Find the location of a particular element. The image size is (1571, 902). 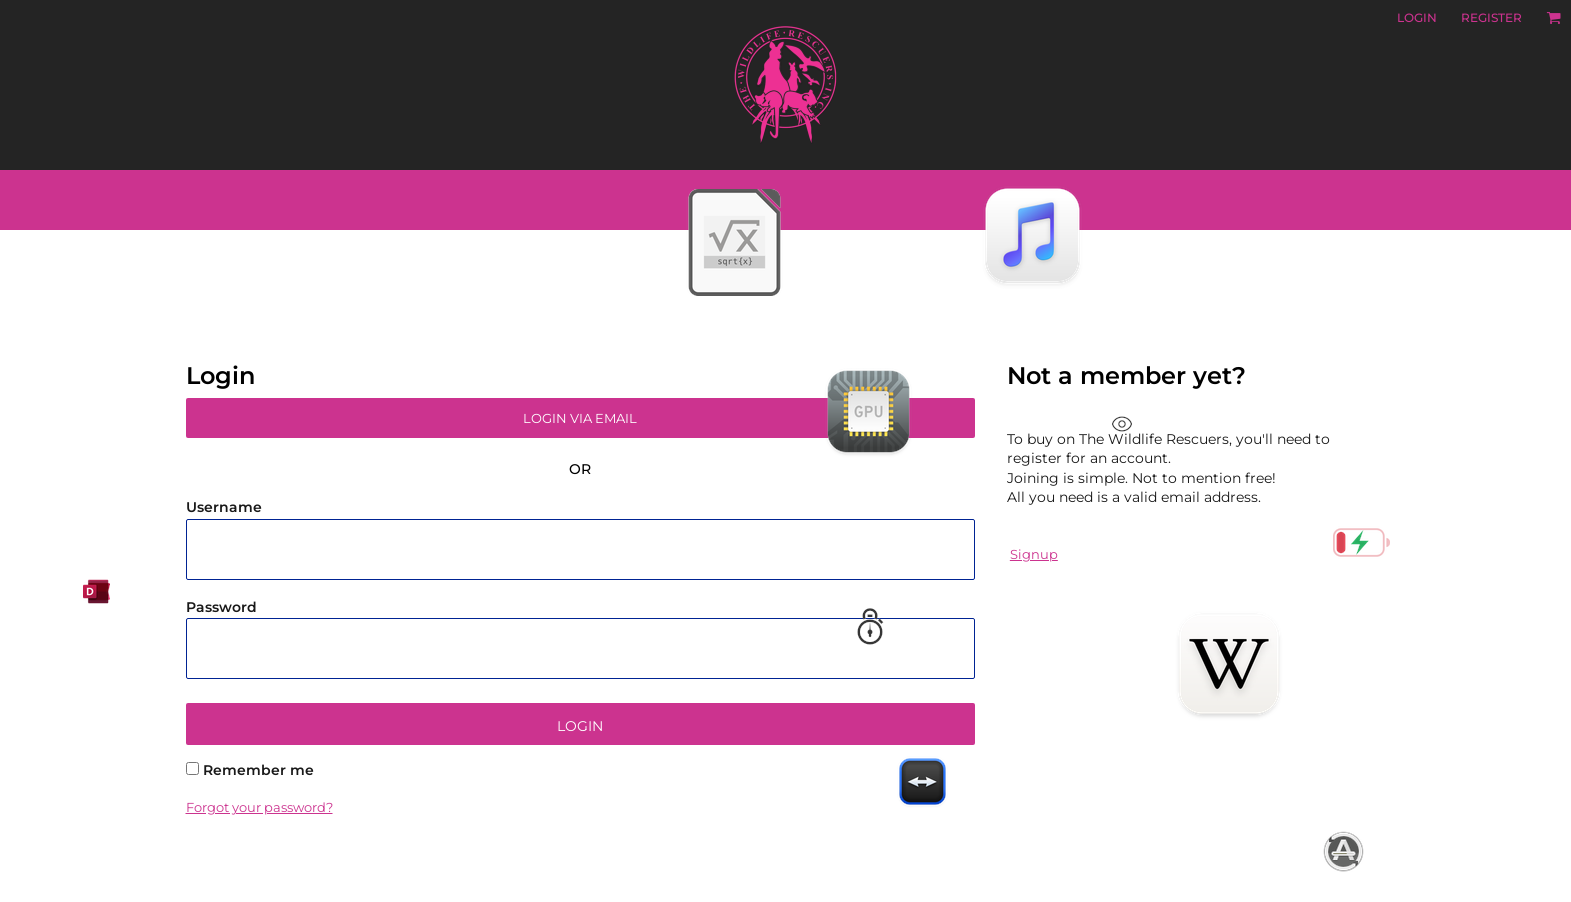

open the software updater application is located at coordinates (1343, 851).